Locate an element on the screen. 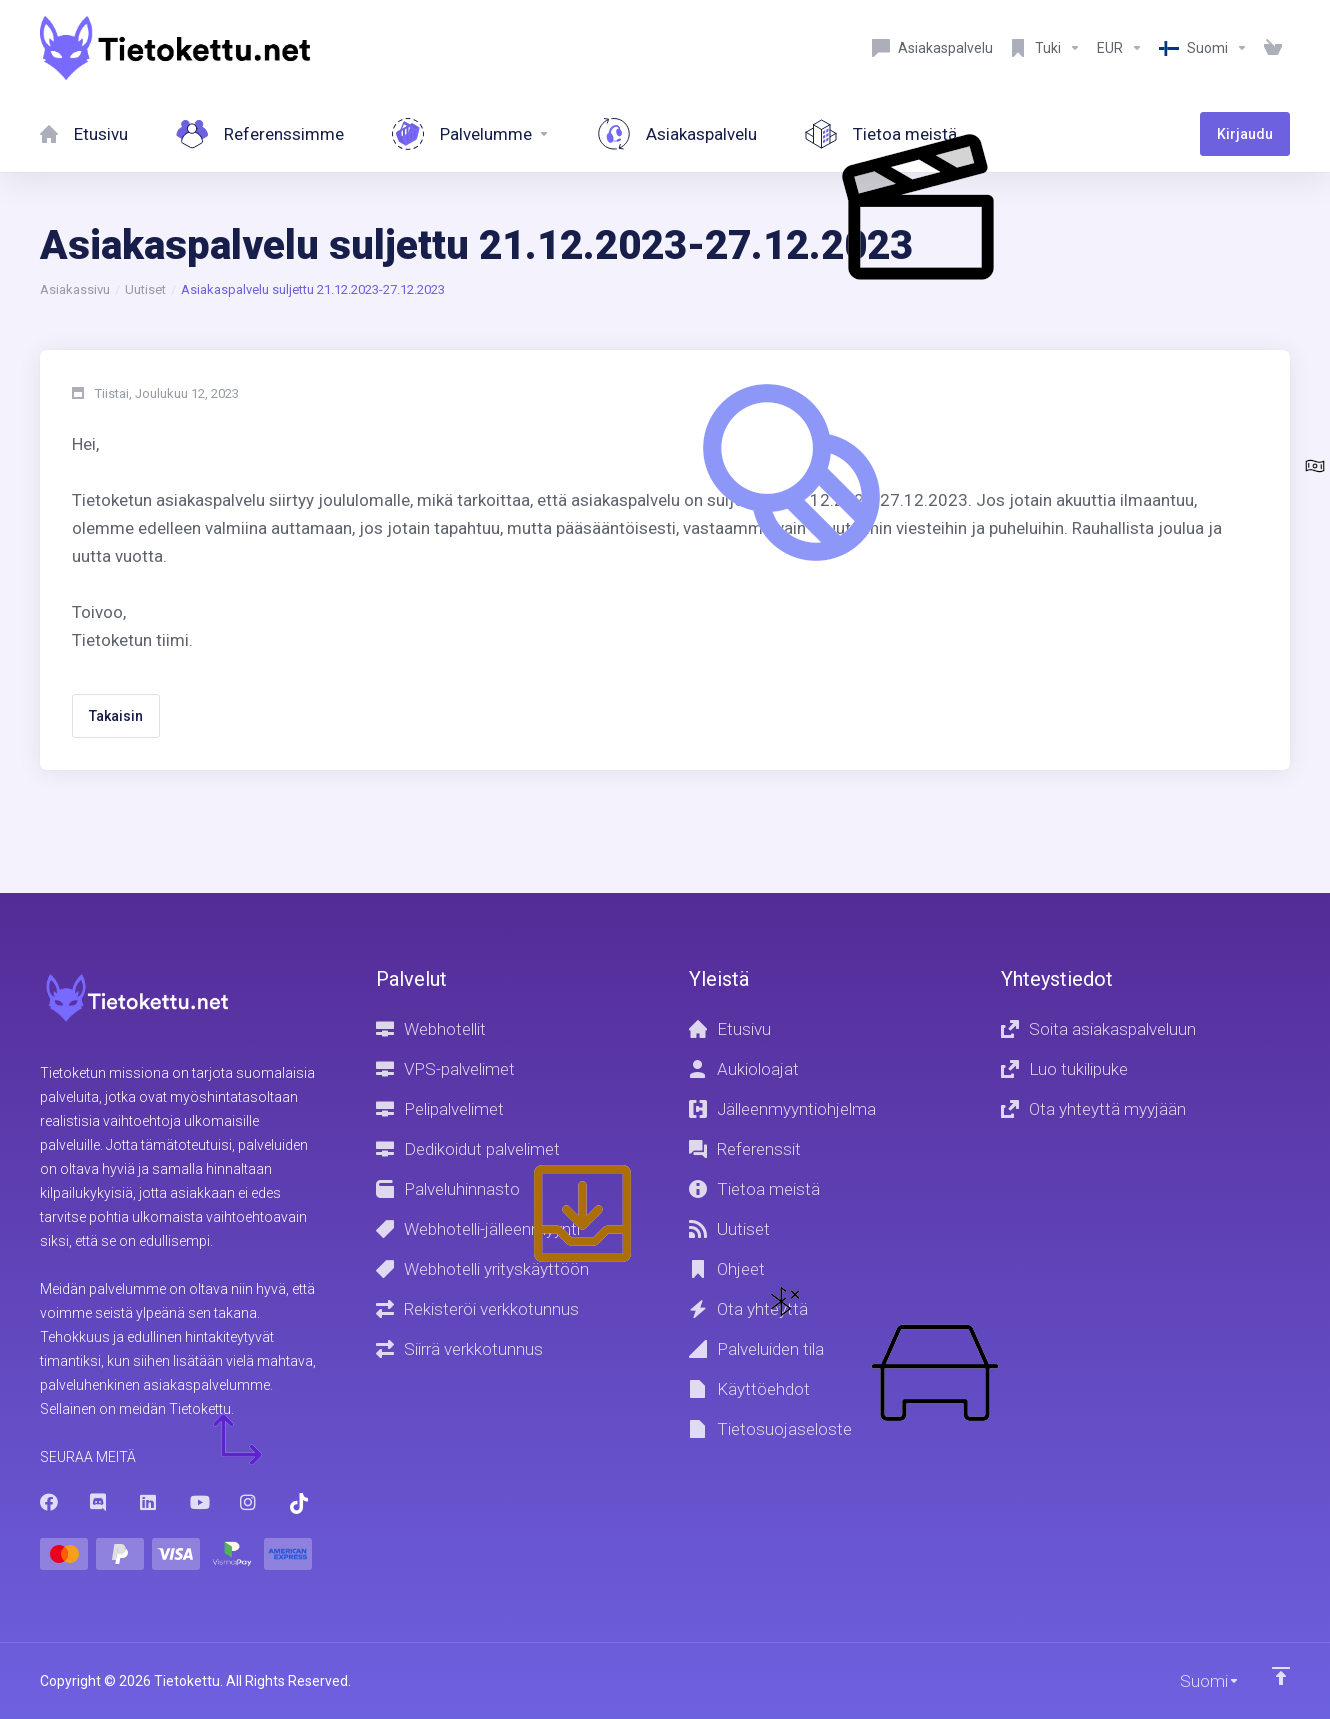 The height and width of the screenshot is (1719, 1330). bluetooth is disabled or turned off is located at coordinates (783, 1301).